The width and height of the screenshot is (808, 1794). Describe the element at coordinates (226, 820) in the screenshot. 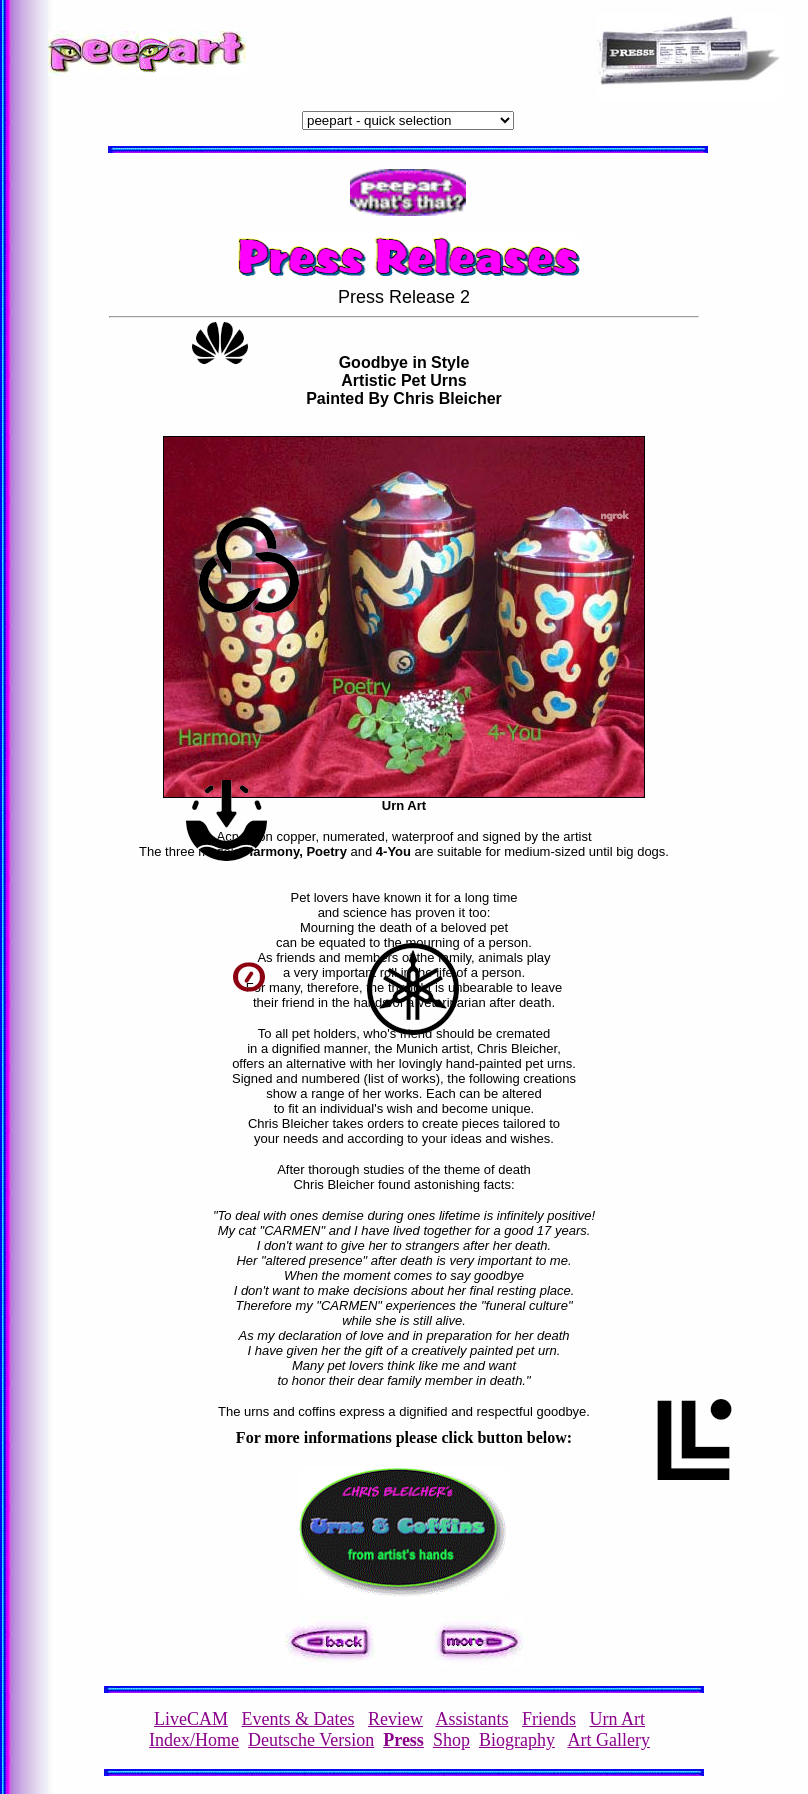

I see `open AB Download Manager application` at that location.